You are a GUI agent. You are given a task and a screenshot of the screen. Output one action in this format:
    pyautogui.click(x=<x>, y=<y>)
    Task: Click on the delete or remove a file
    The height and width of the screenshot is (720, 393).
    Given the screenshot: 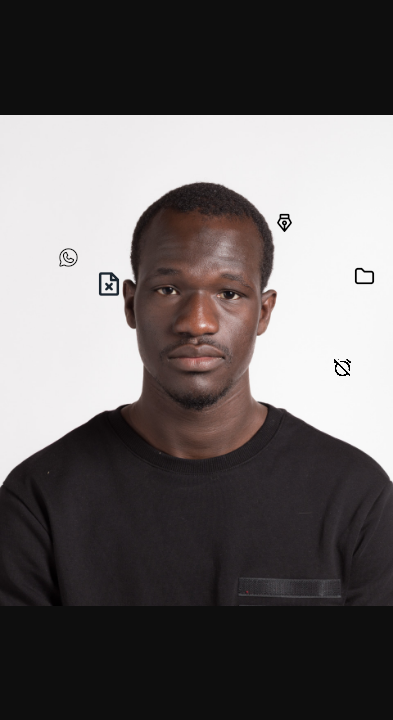 What is the action you would take?
    pyautogui.click(x=109, y=284)
    